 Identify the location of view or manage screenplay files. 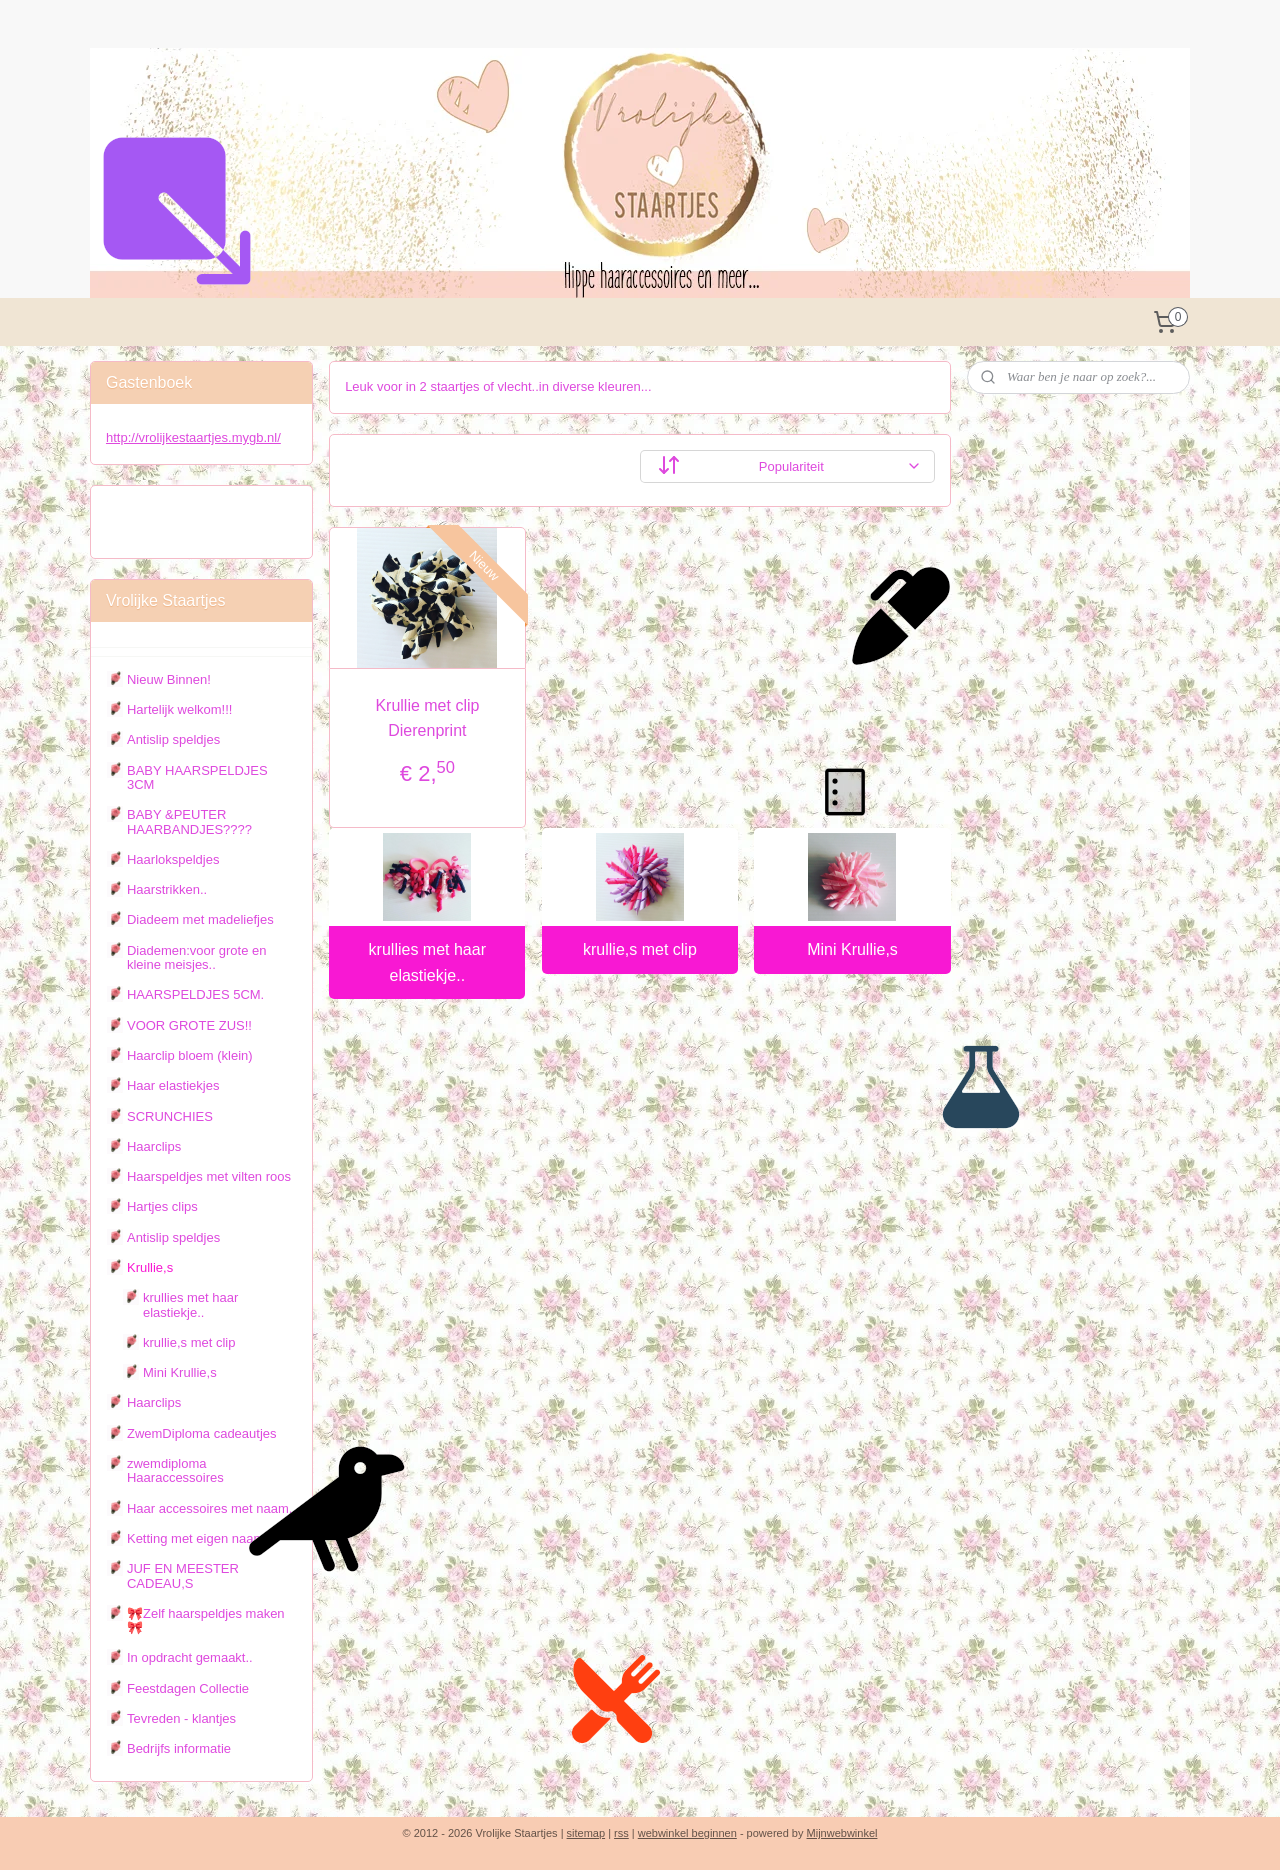
(845, 792).